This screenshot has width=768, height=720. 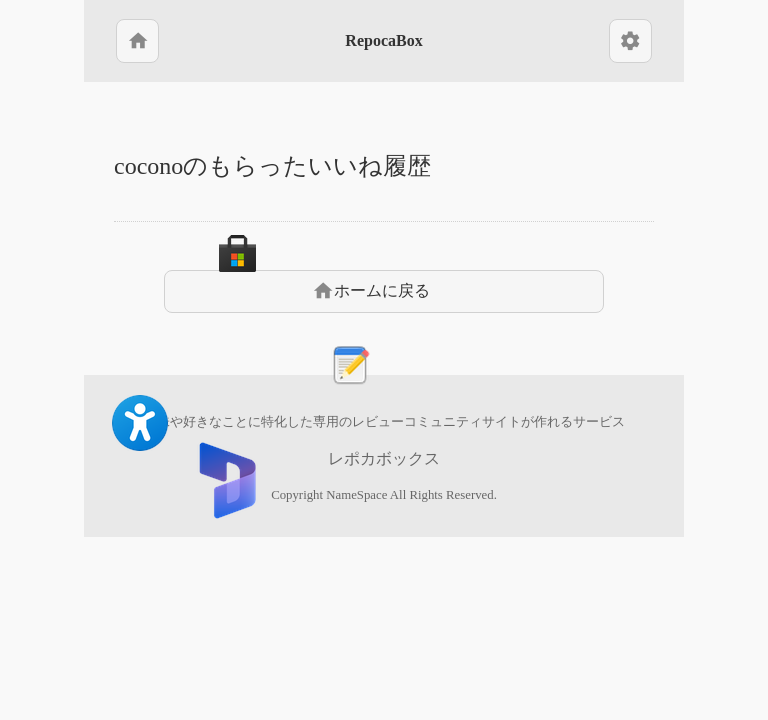 What do you see at coordinates (237, 253) in the screenshot?
I see `open the Microsoft Store app` at bounding box center [237, 253].